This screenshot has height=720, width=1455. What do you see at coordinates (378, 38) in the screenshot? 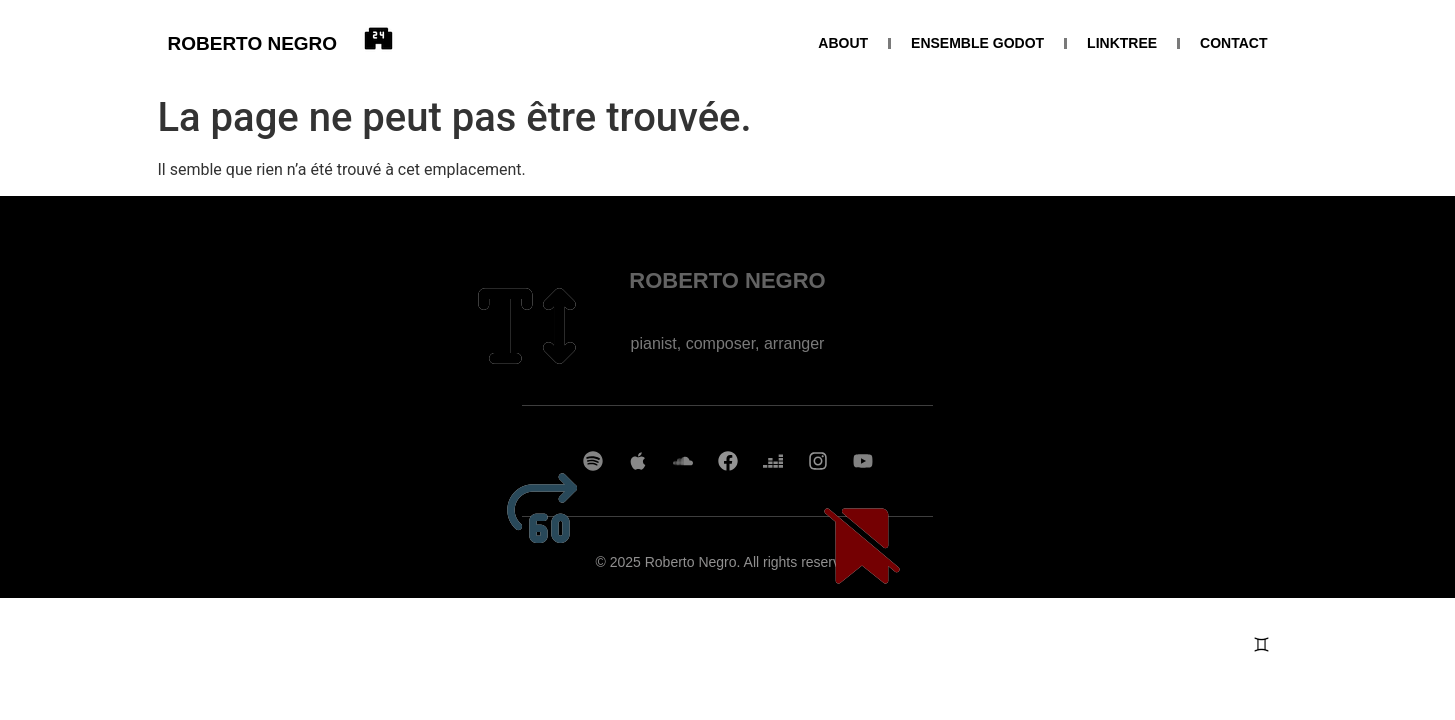
I see `find nearby convenience stores` at bounding box center [378, 38].